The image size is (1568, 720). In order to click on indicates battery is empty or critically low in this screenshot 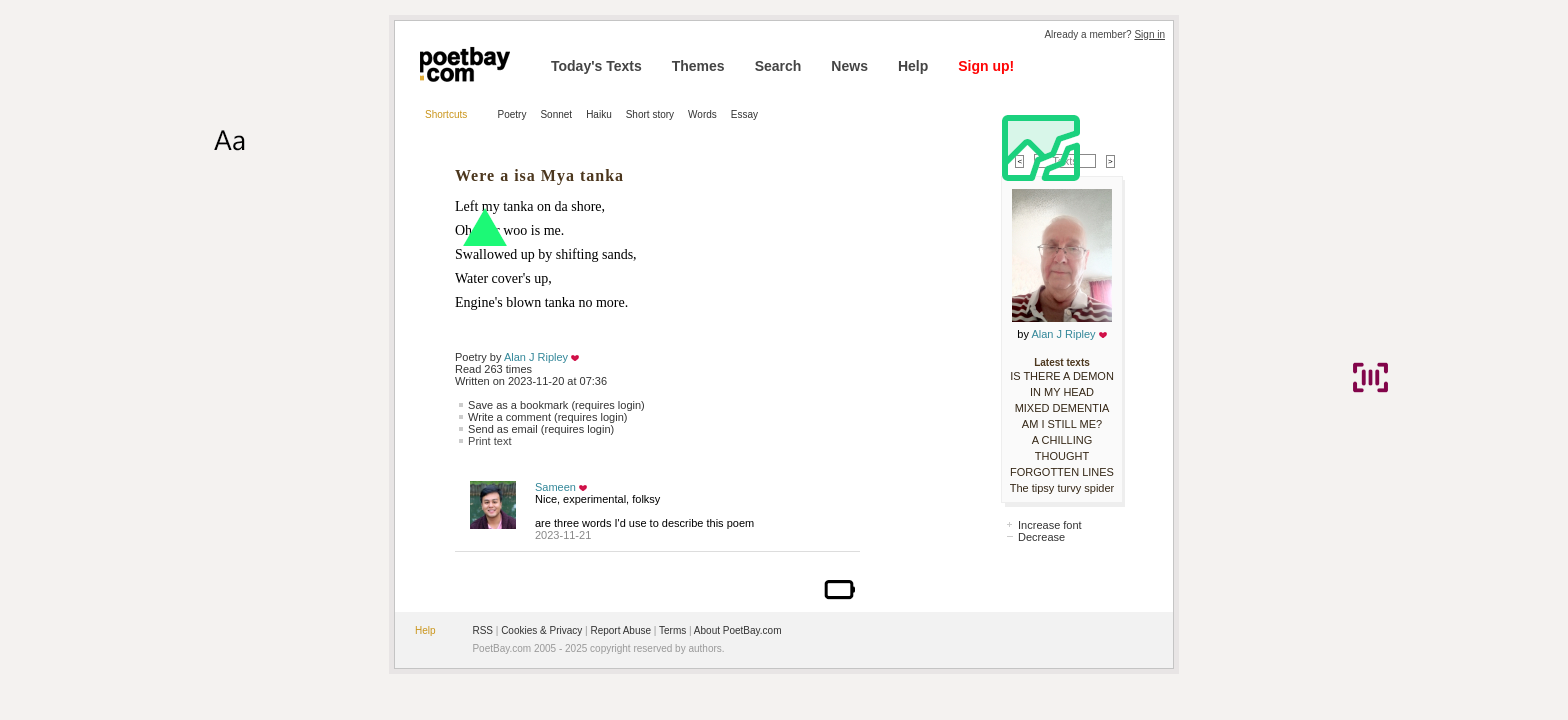, I will do `click(839, 588)`.